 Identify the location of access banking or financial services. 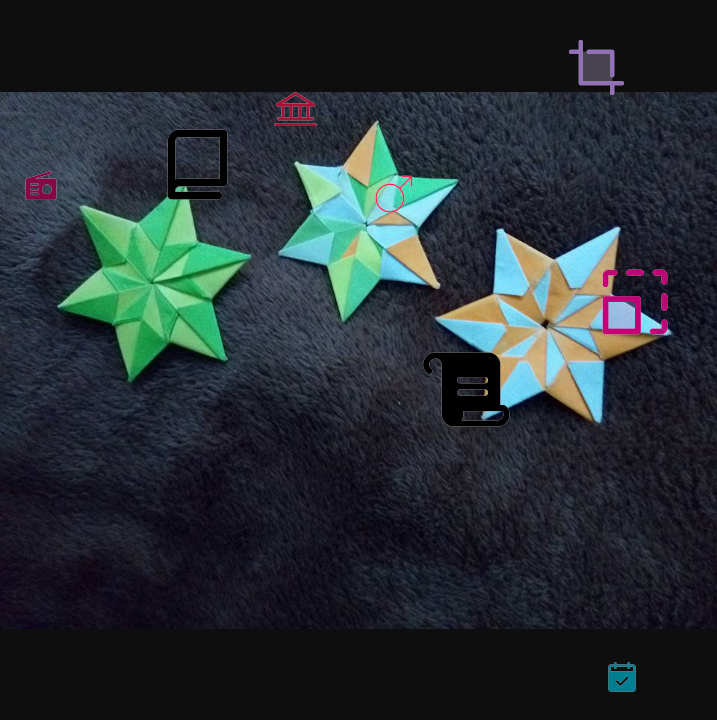
(295, 110).